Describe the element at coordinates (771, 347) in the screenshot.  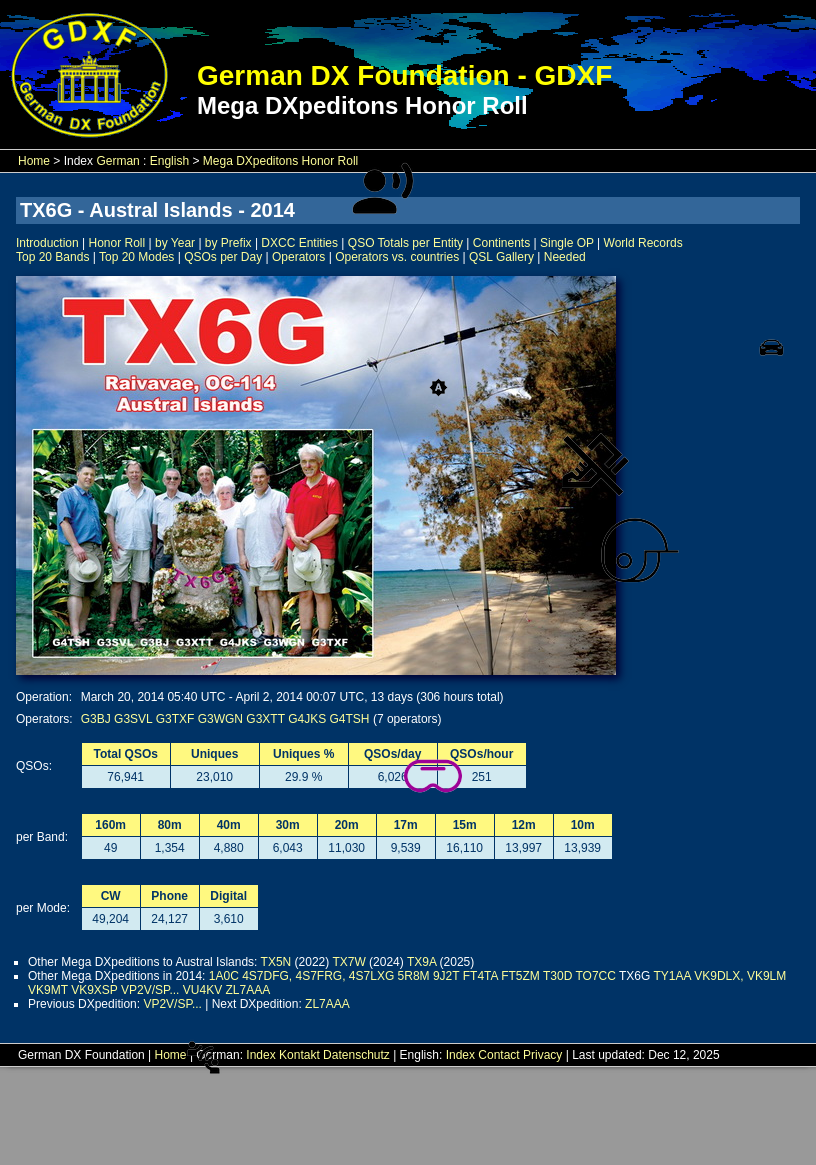
I see `access sports car or vehicle settings` at that location.